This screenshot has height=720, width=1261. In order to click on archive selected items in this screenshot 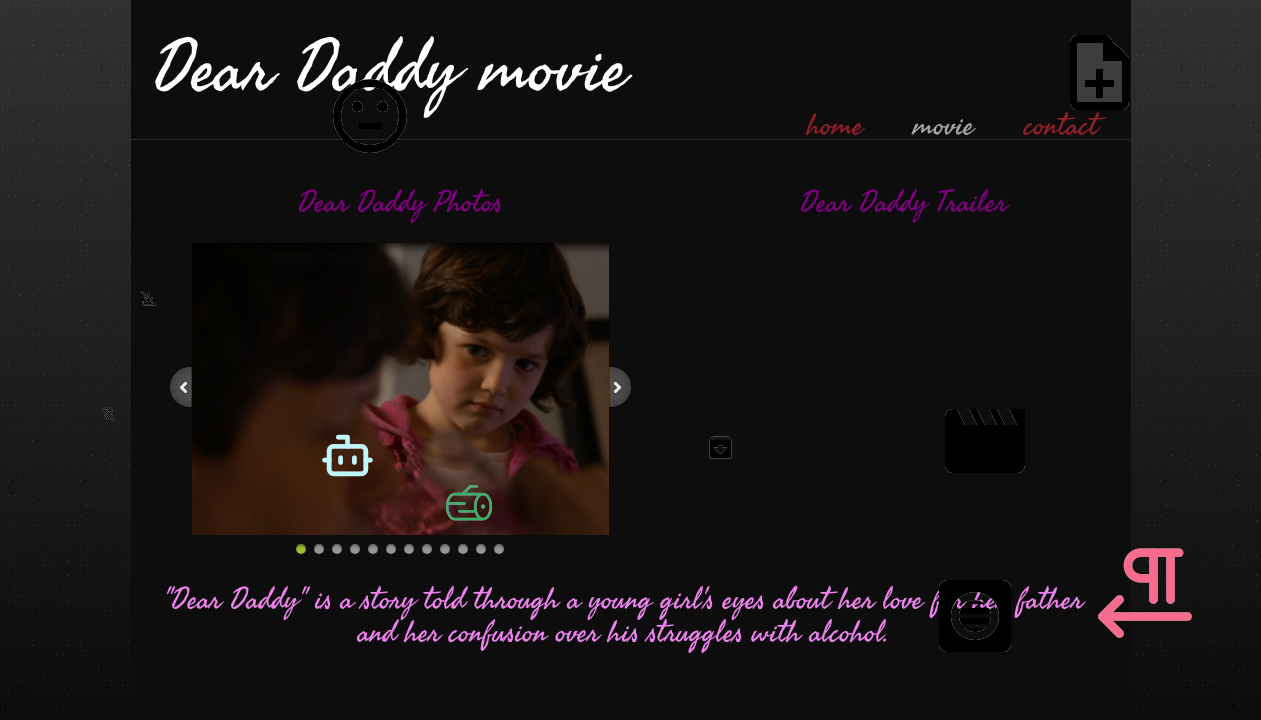, I will do `click(720, 447)`.